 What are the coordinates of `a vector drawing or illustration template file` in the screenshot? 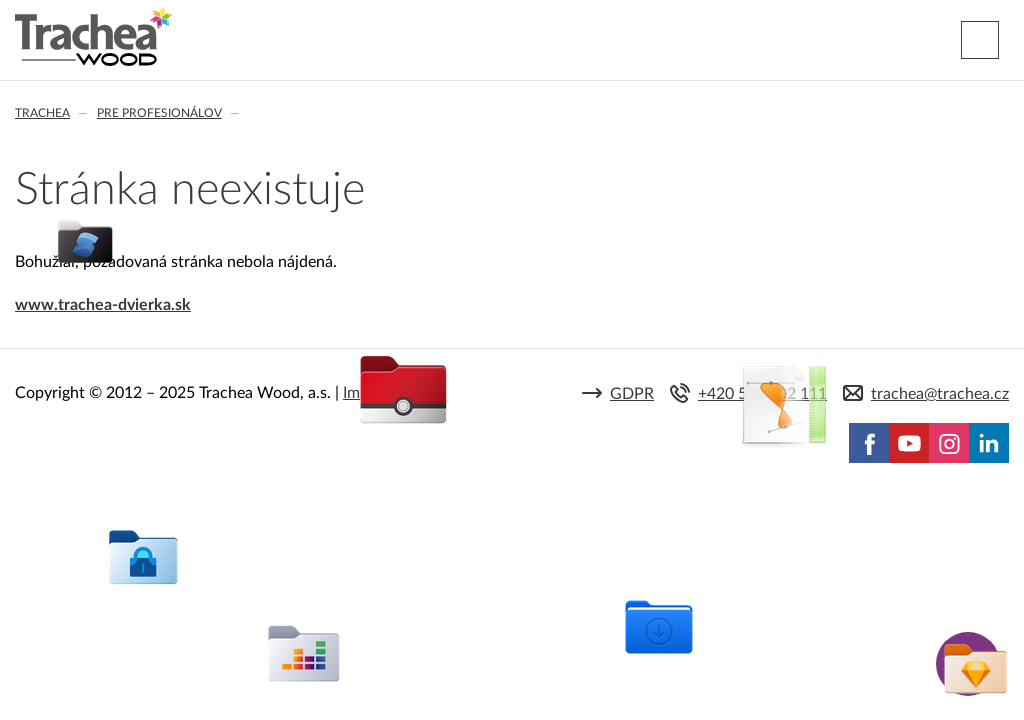 It's located at (783, 404).